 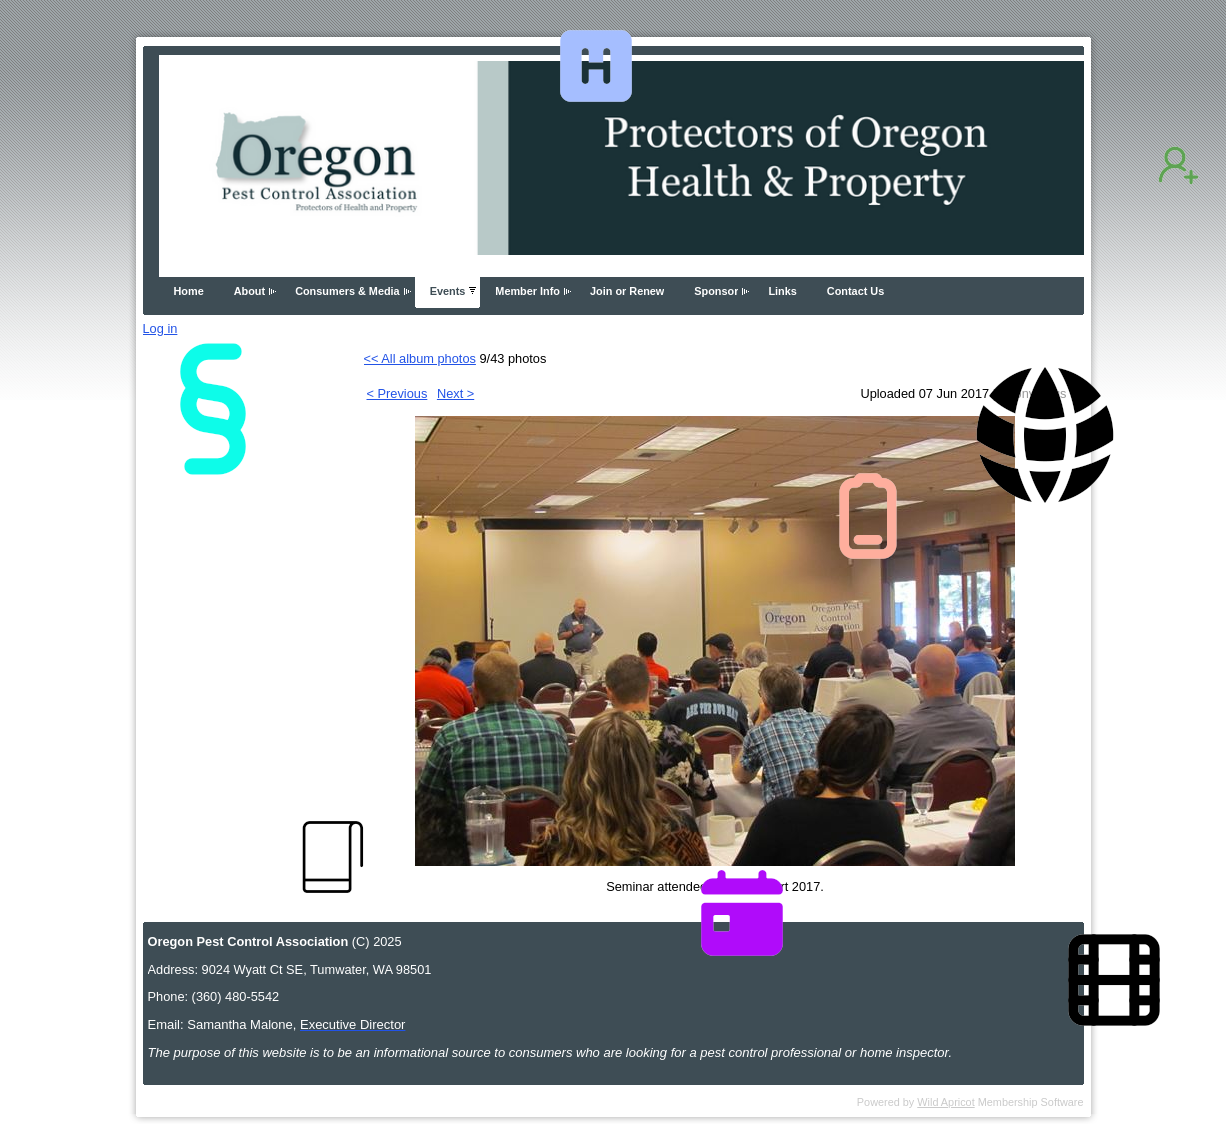 I want to click on access video or movie content, so click(x=1114, y=980).